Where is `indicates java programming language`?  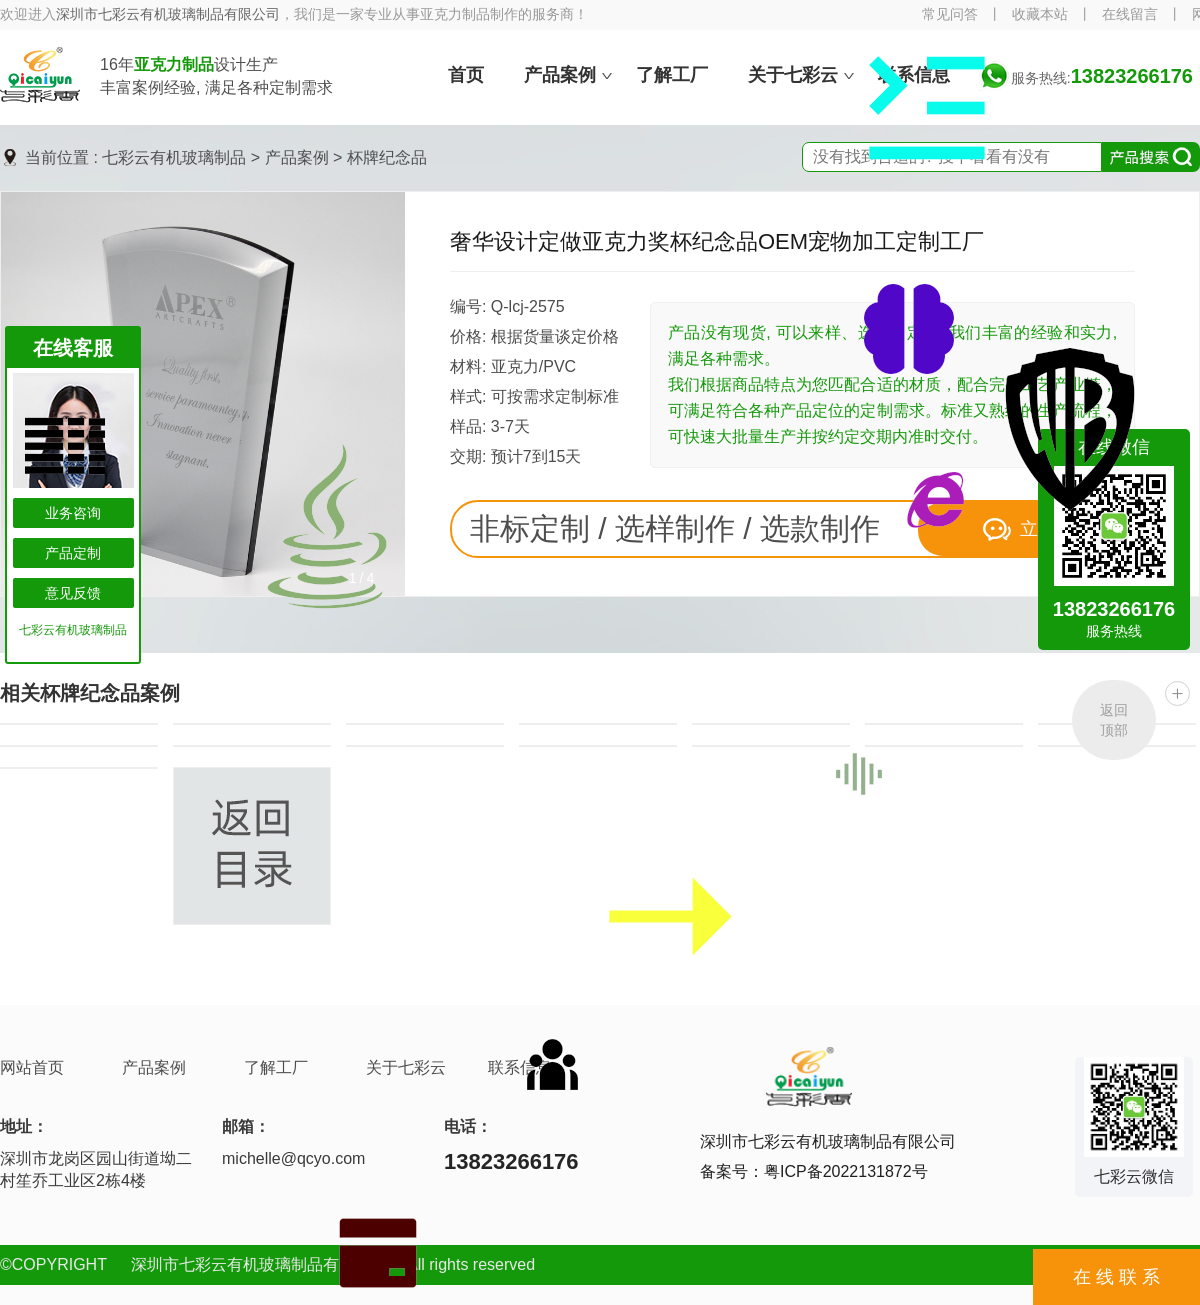 indicates java programming language is located at coordinates (330, 533).